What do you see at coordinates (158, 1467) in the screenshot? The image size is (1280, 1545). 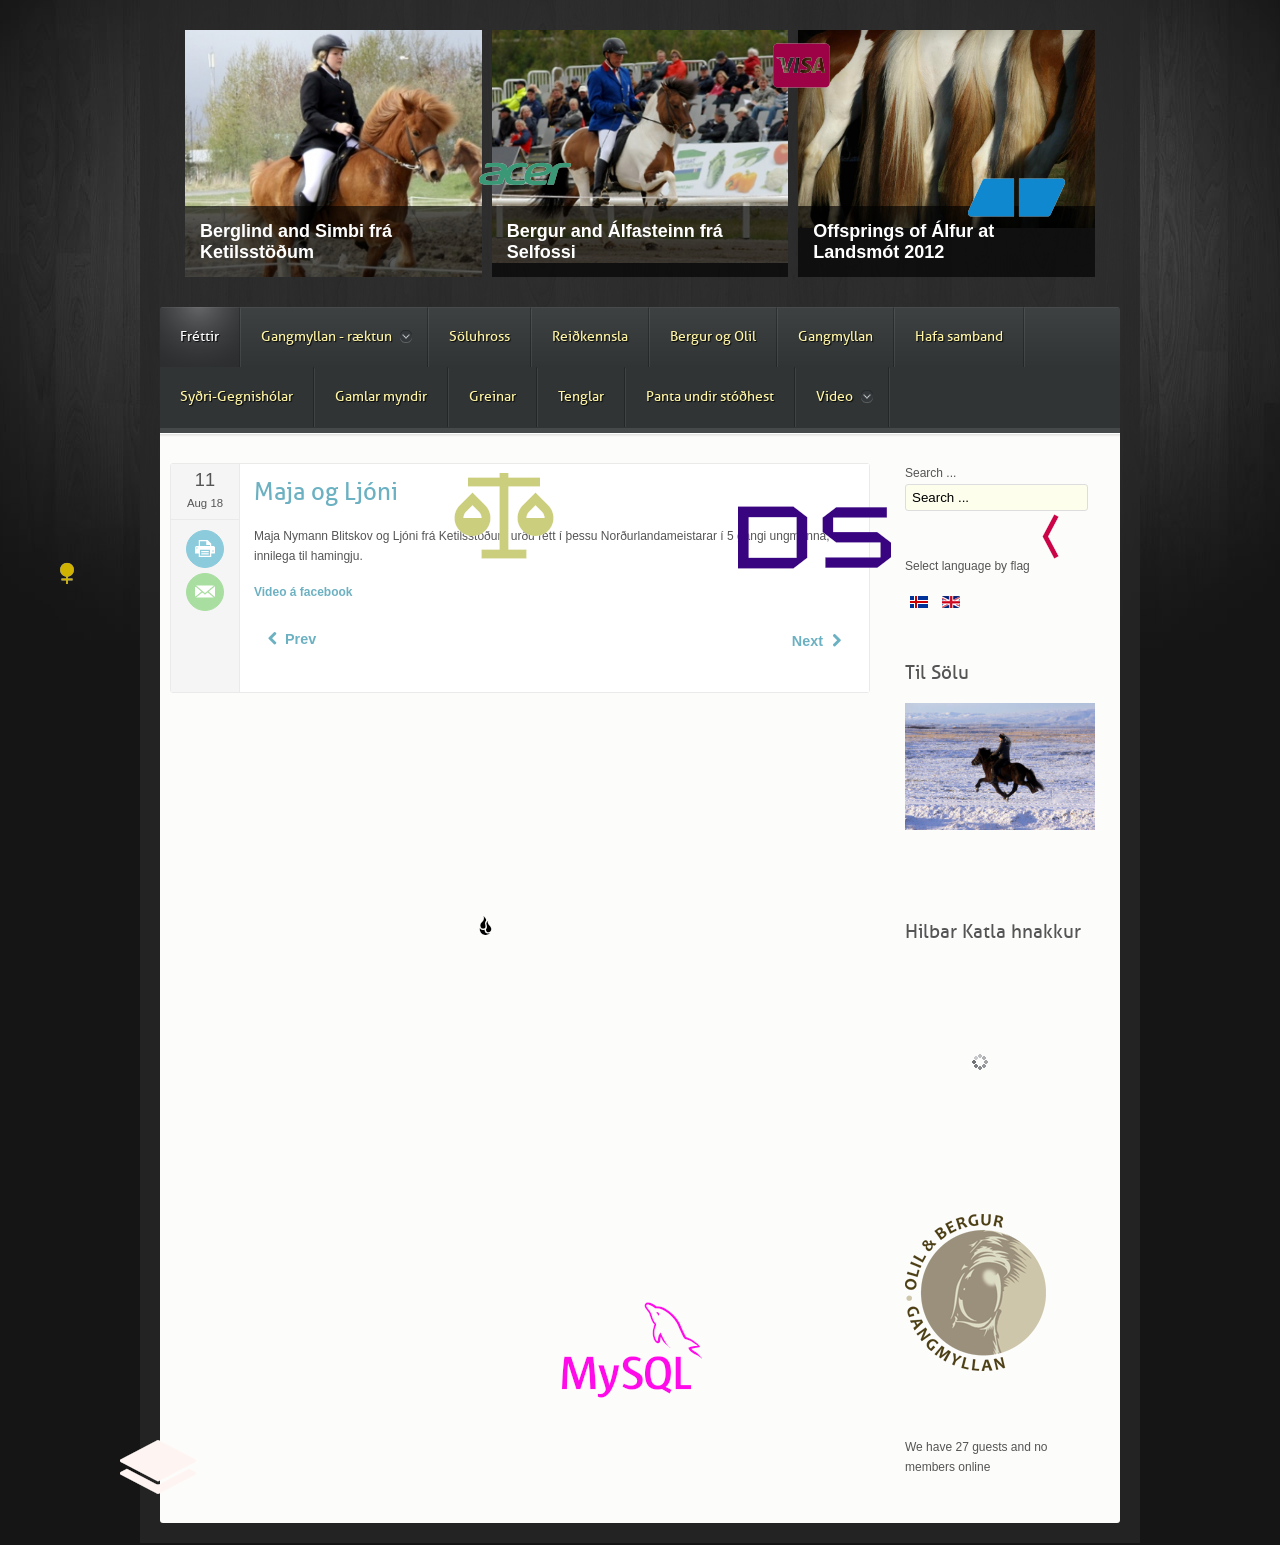 I see `open remove.bg background removal tool` at bounding box center [158, 1467].